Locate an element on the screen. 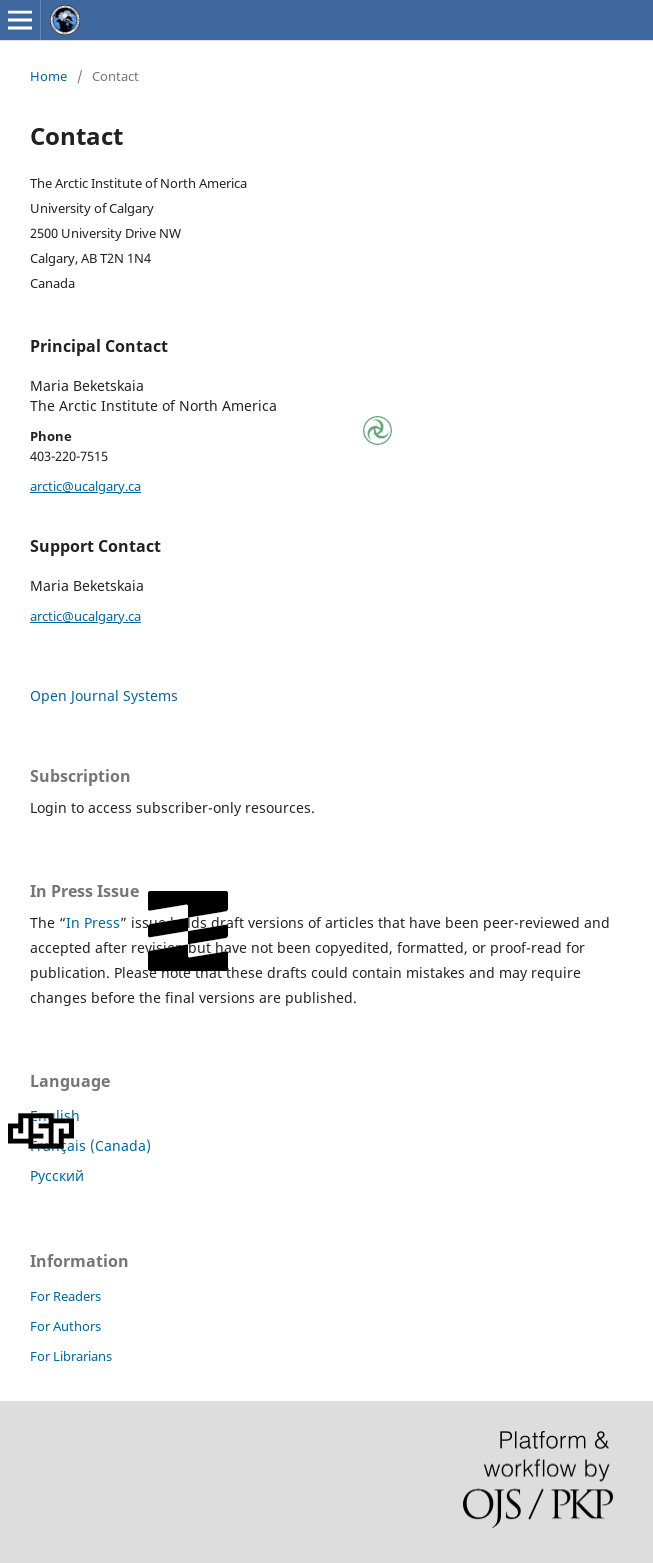 The height and width of the screenshot is (1563, 653). rootsbedrock brand logo is located at coordinates (188, 931).